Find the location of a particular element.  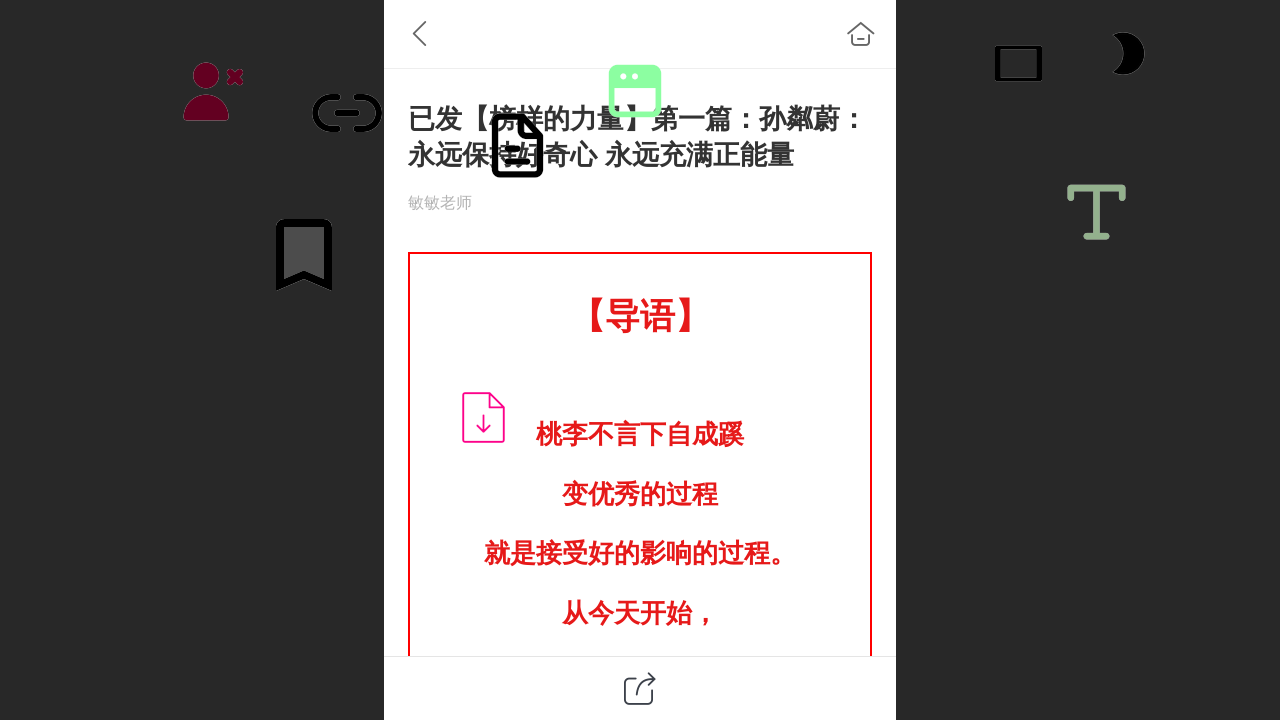

toggle dark mode or night theme is located at coordinates (1127, 53).